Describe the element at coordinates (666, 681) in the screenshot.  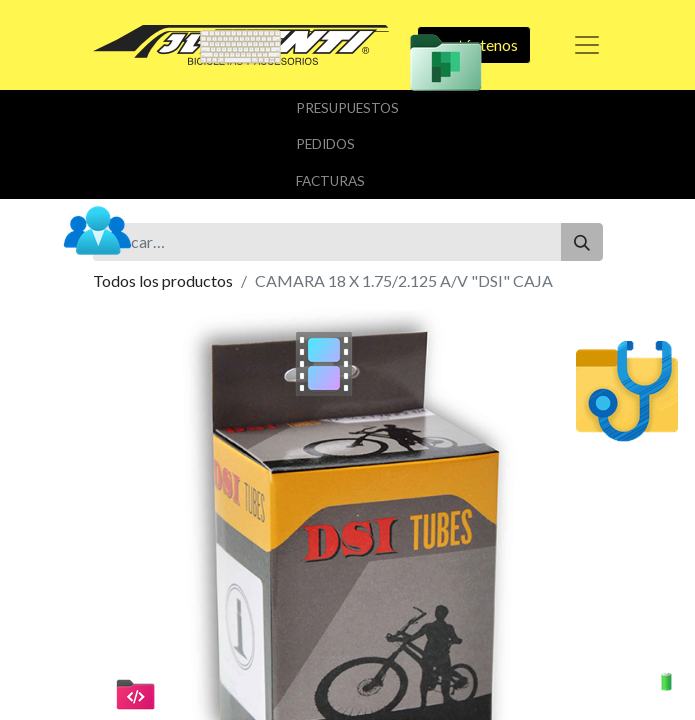
I see `view current battery level` at that location.